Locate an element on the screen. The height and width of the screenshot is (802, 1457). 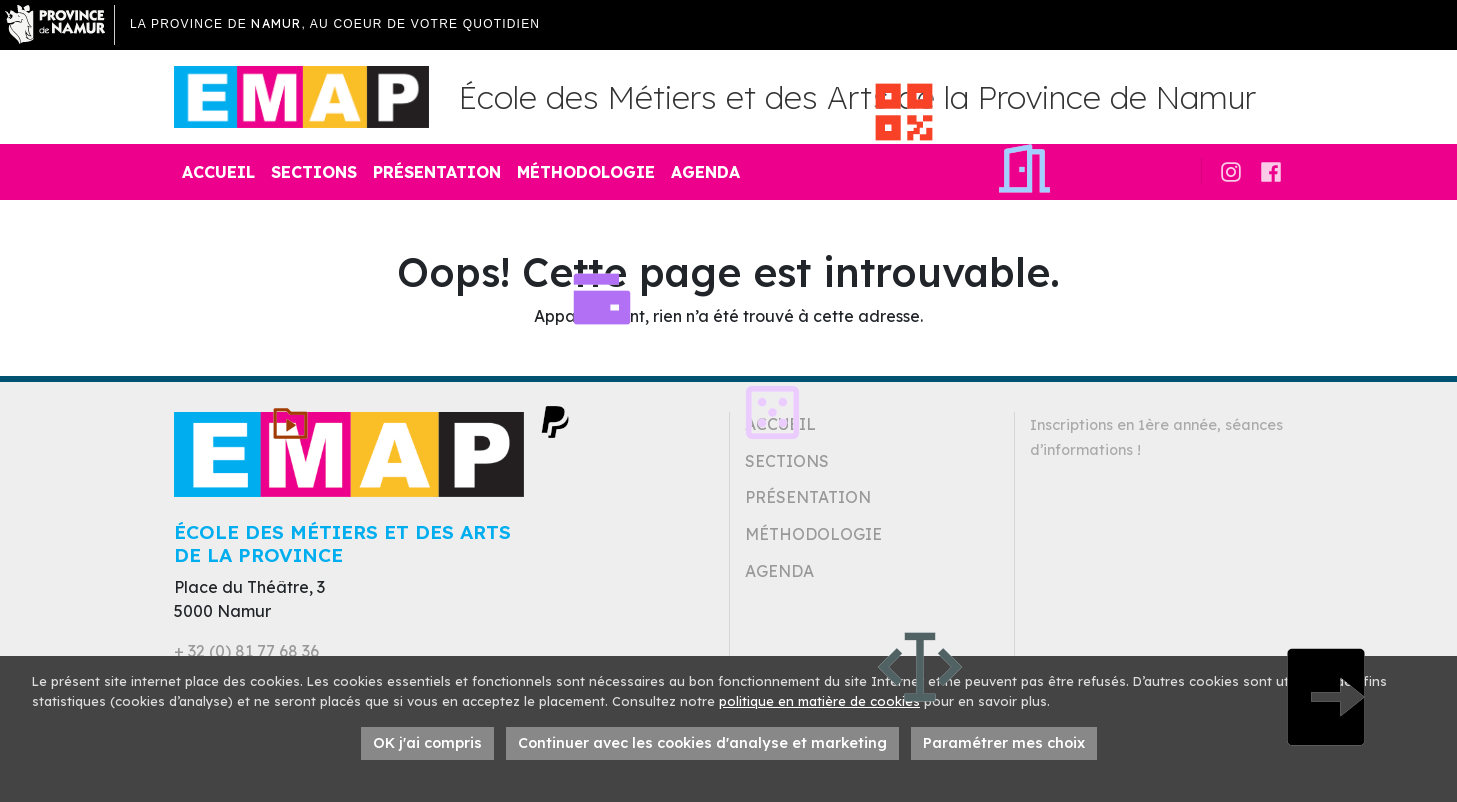
move or reposition the text cursor is located at coordinates (920, 667).